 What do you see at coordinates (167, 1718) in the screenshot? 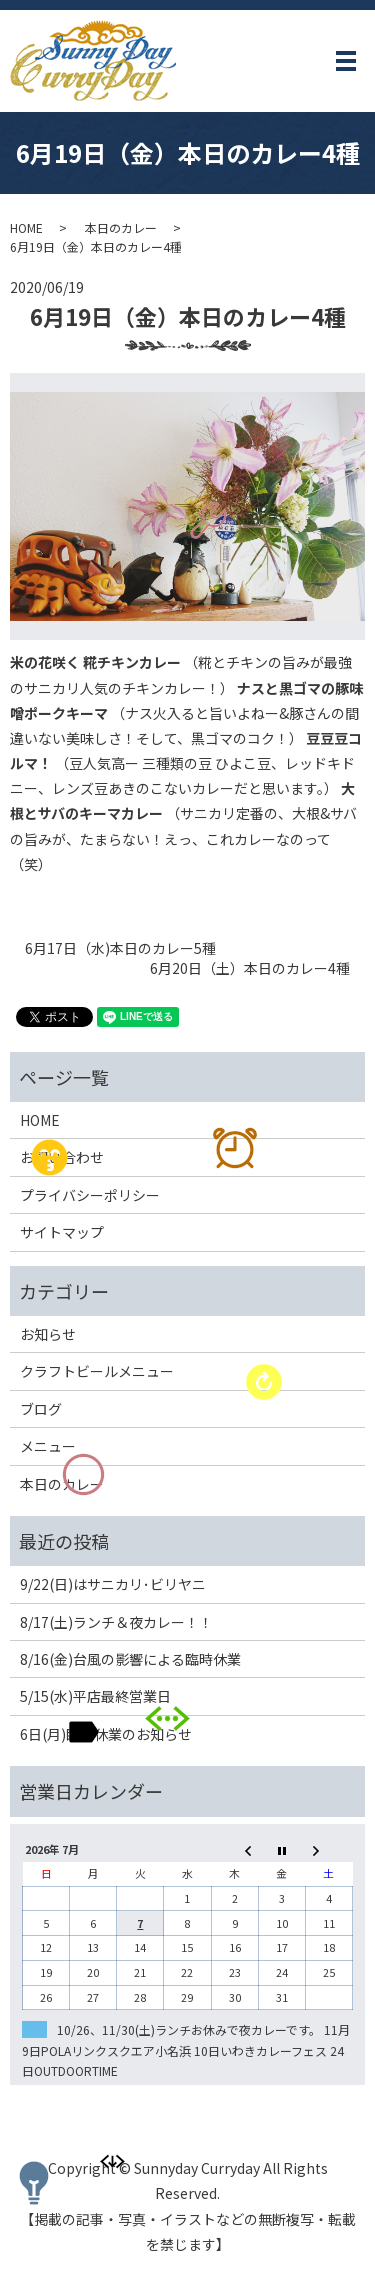
I see `indicates code is currently processing or compiling` at bounding box center [167, 1718].